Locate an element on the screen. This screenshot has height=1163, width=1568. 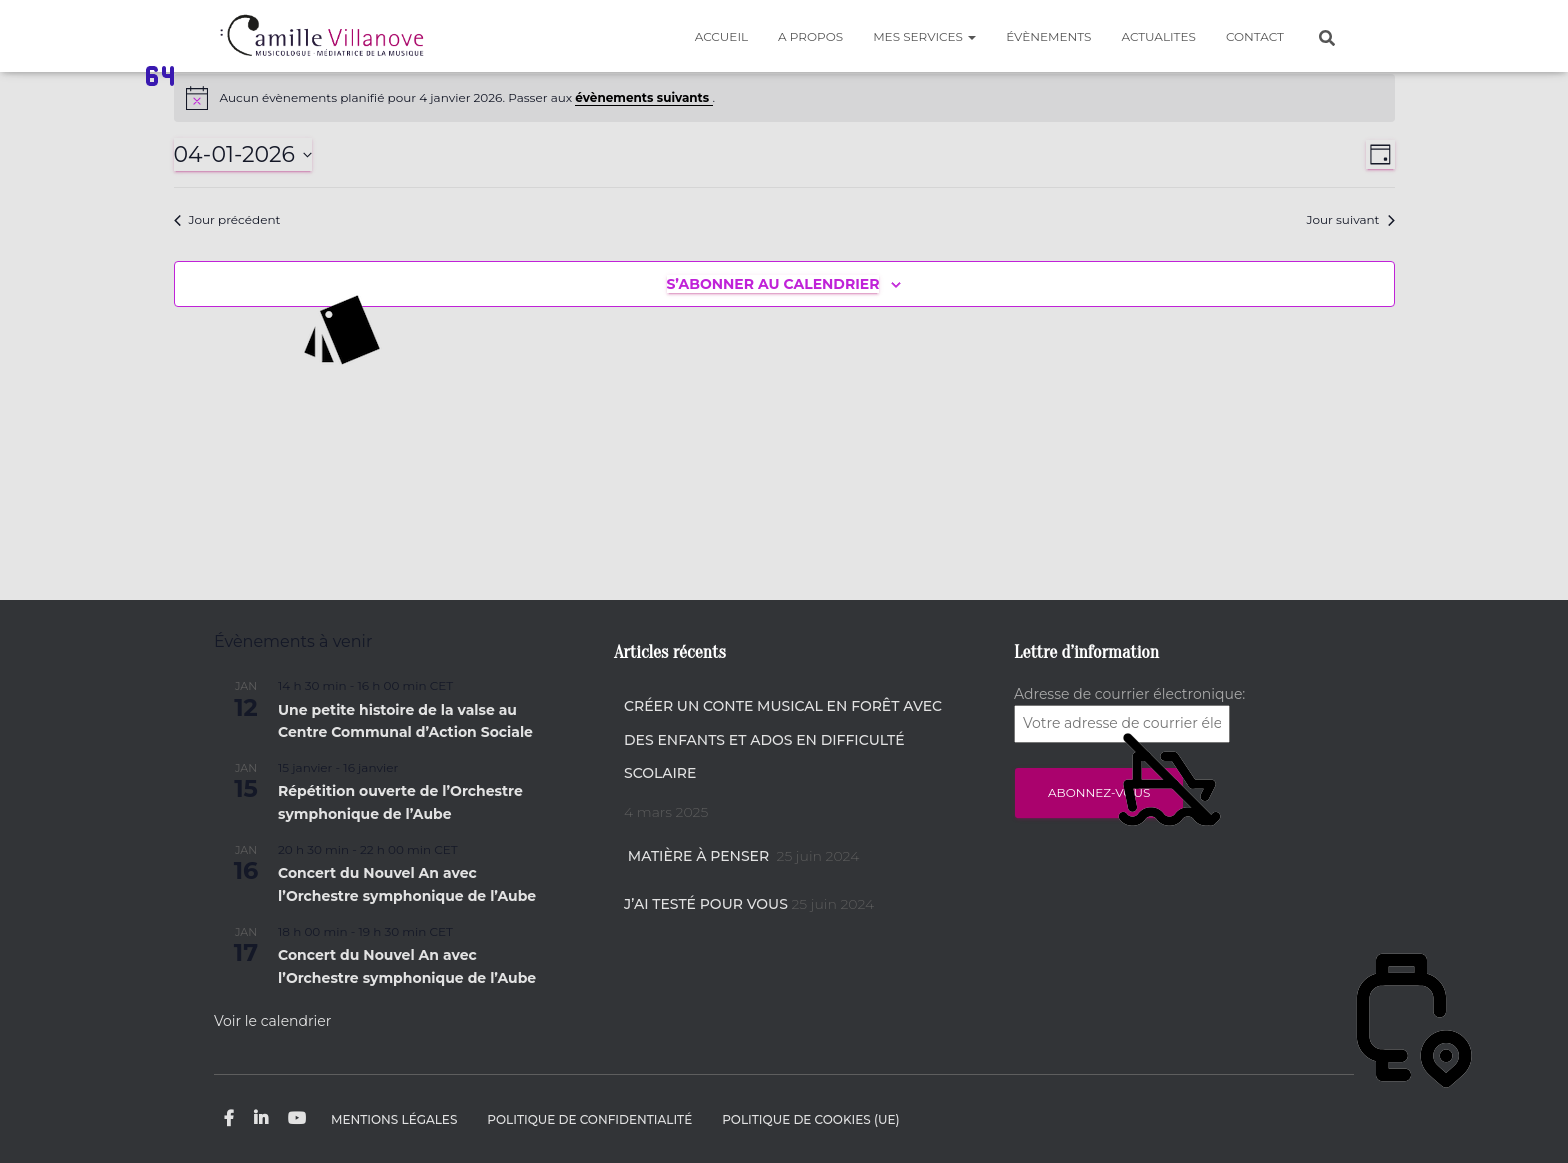
apply a style or theme to content is located at coordinates (343, 329).